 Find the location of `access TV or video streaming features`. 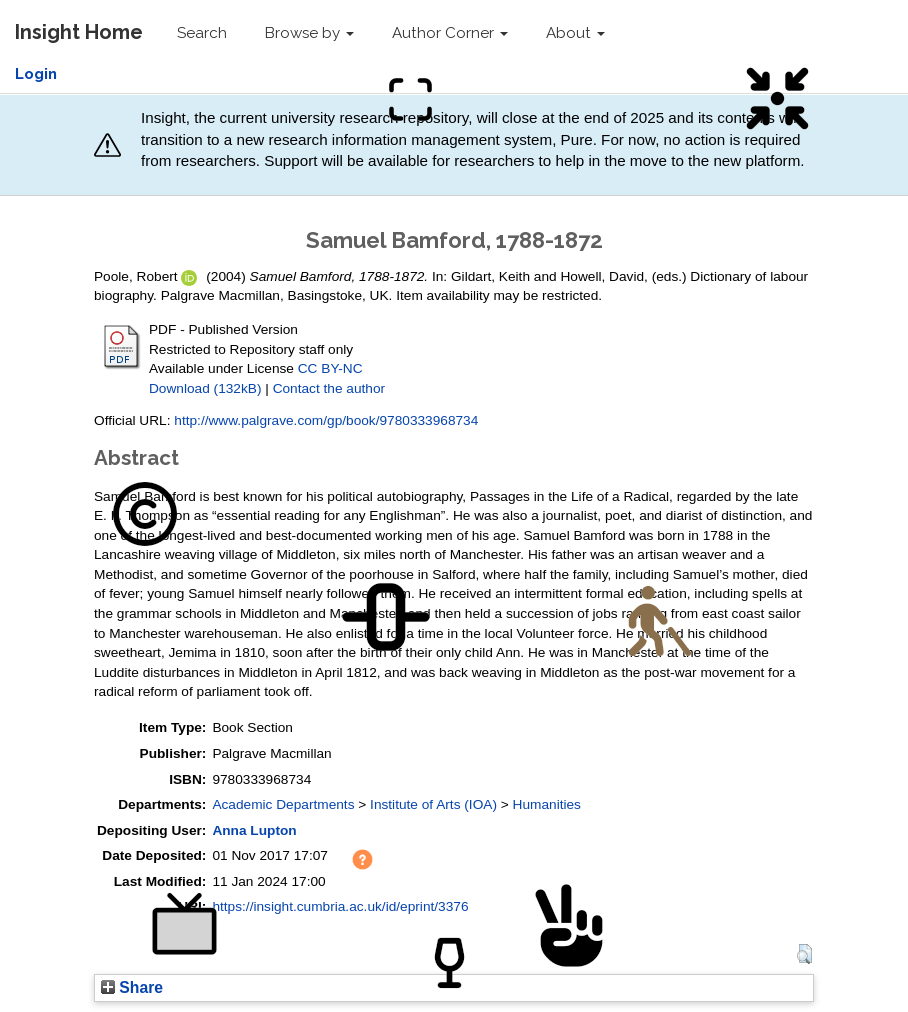

access TV or video streaming features is located at coordinates (184, 927).